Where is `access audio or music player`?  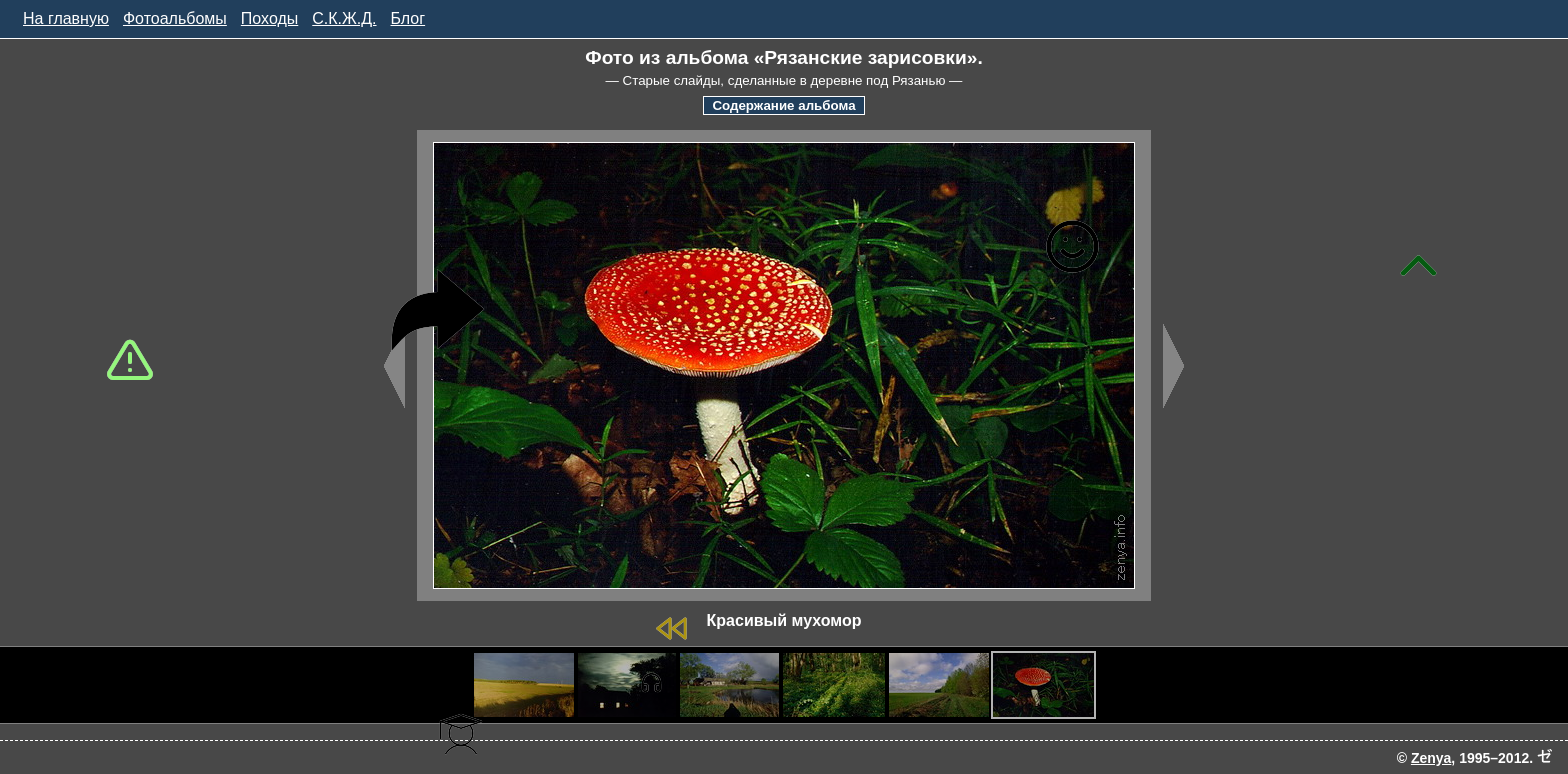
access audio or music player is located at coordinates (651, 682).